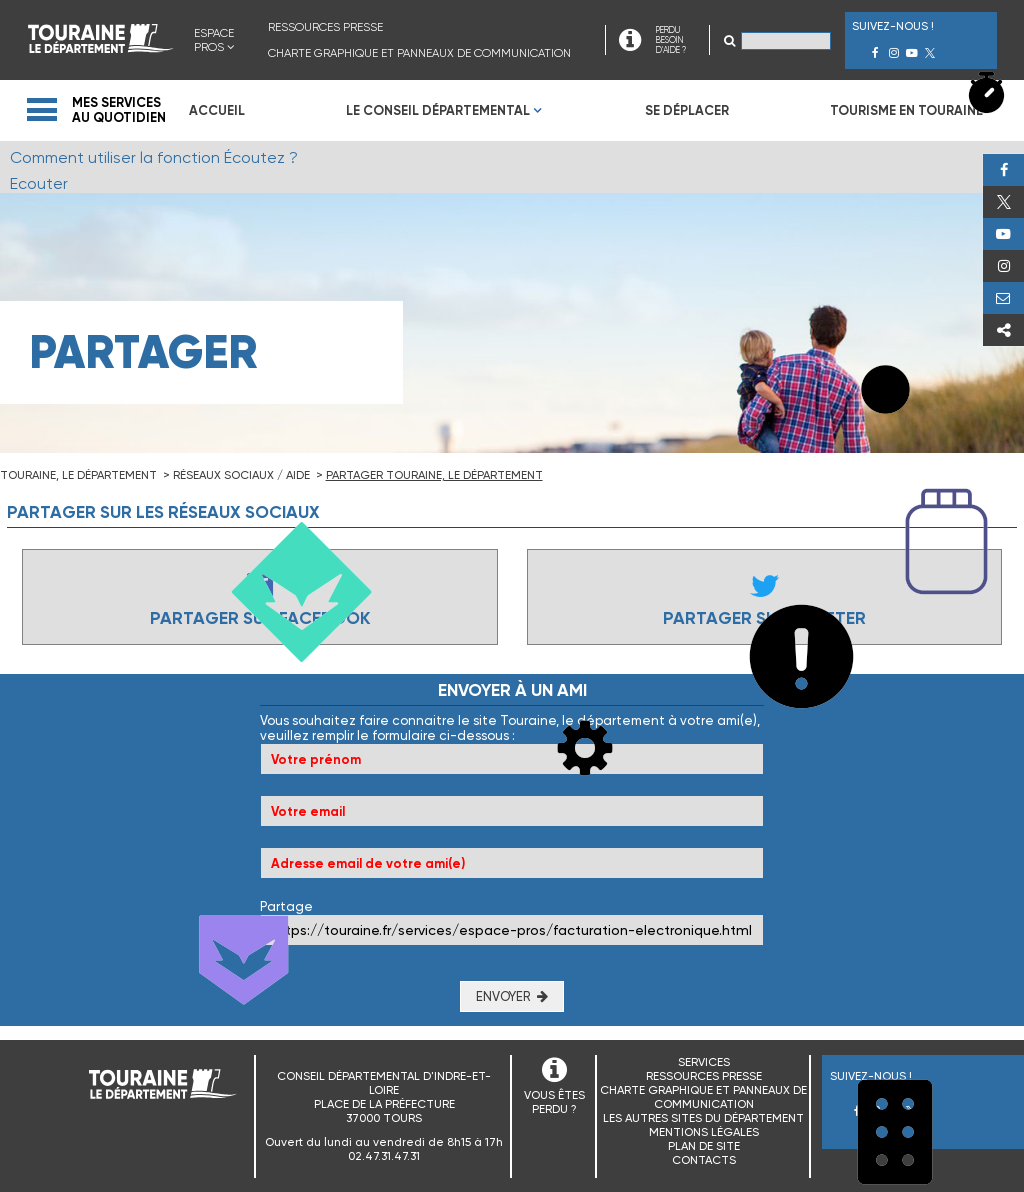  What do you see at coordinates (885, 389) in the screenshot?
I see `confirm or complete an action` at bounding box center [885, 389].